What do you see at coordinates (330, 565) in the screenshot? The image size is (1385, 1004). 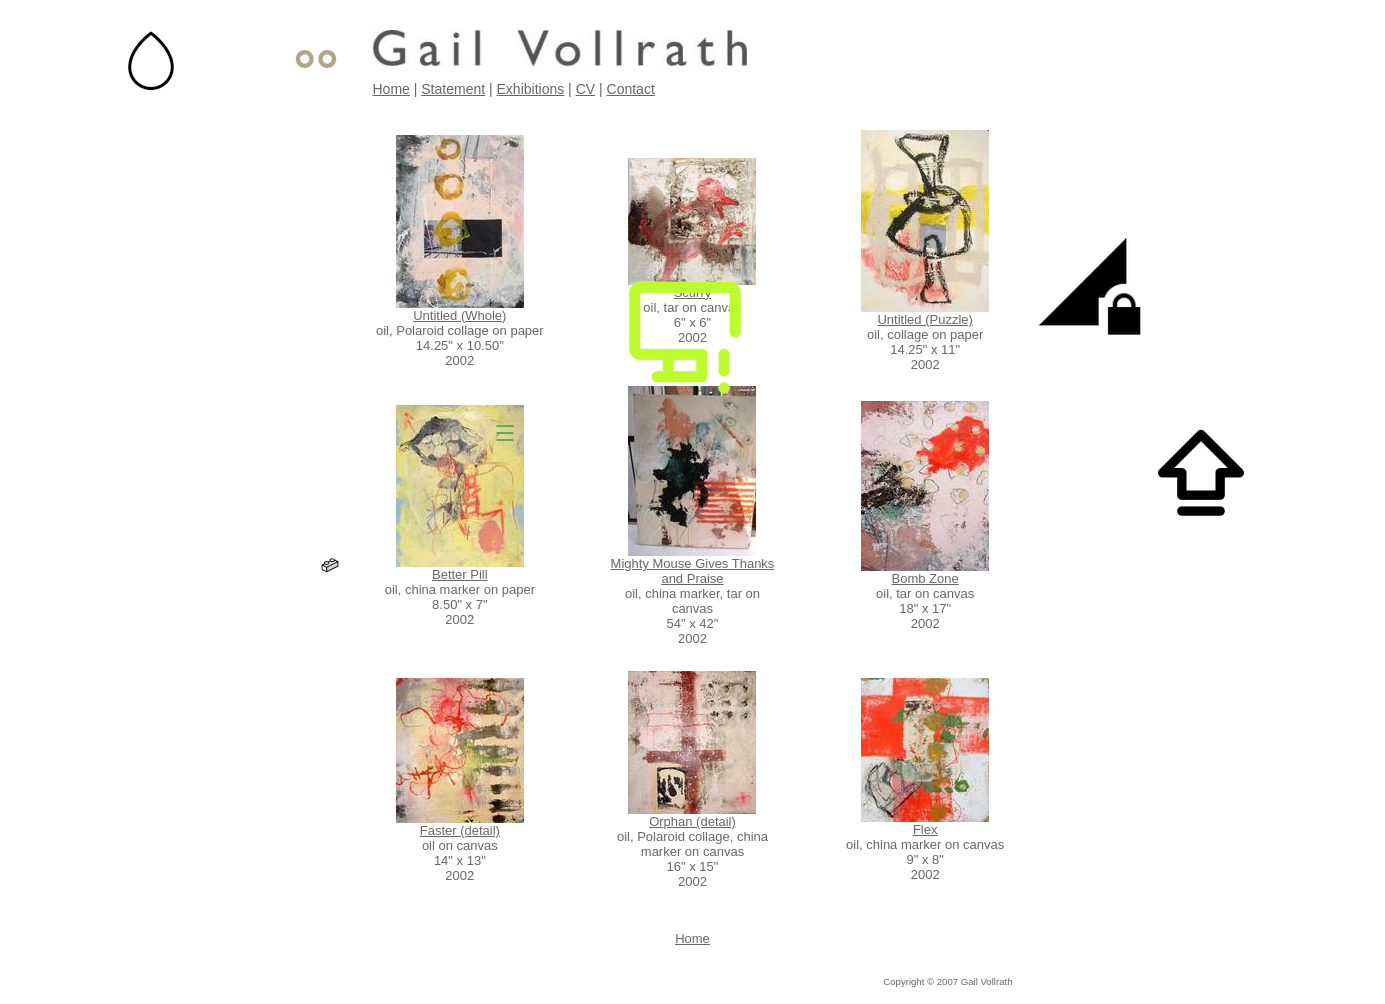 I see `access building or construction tools` at bounding box center [330, 565].